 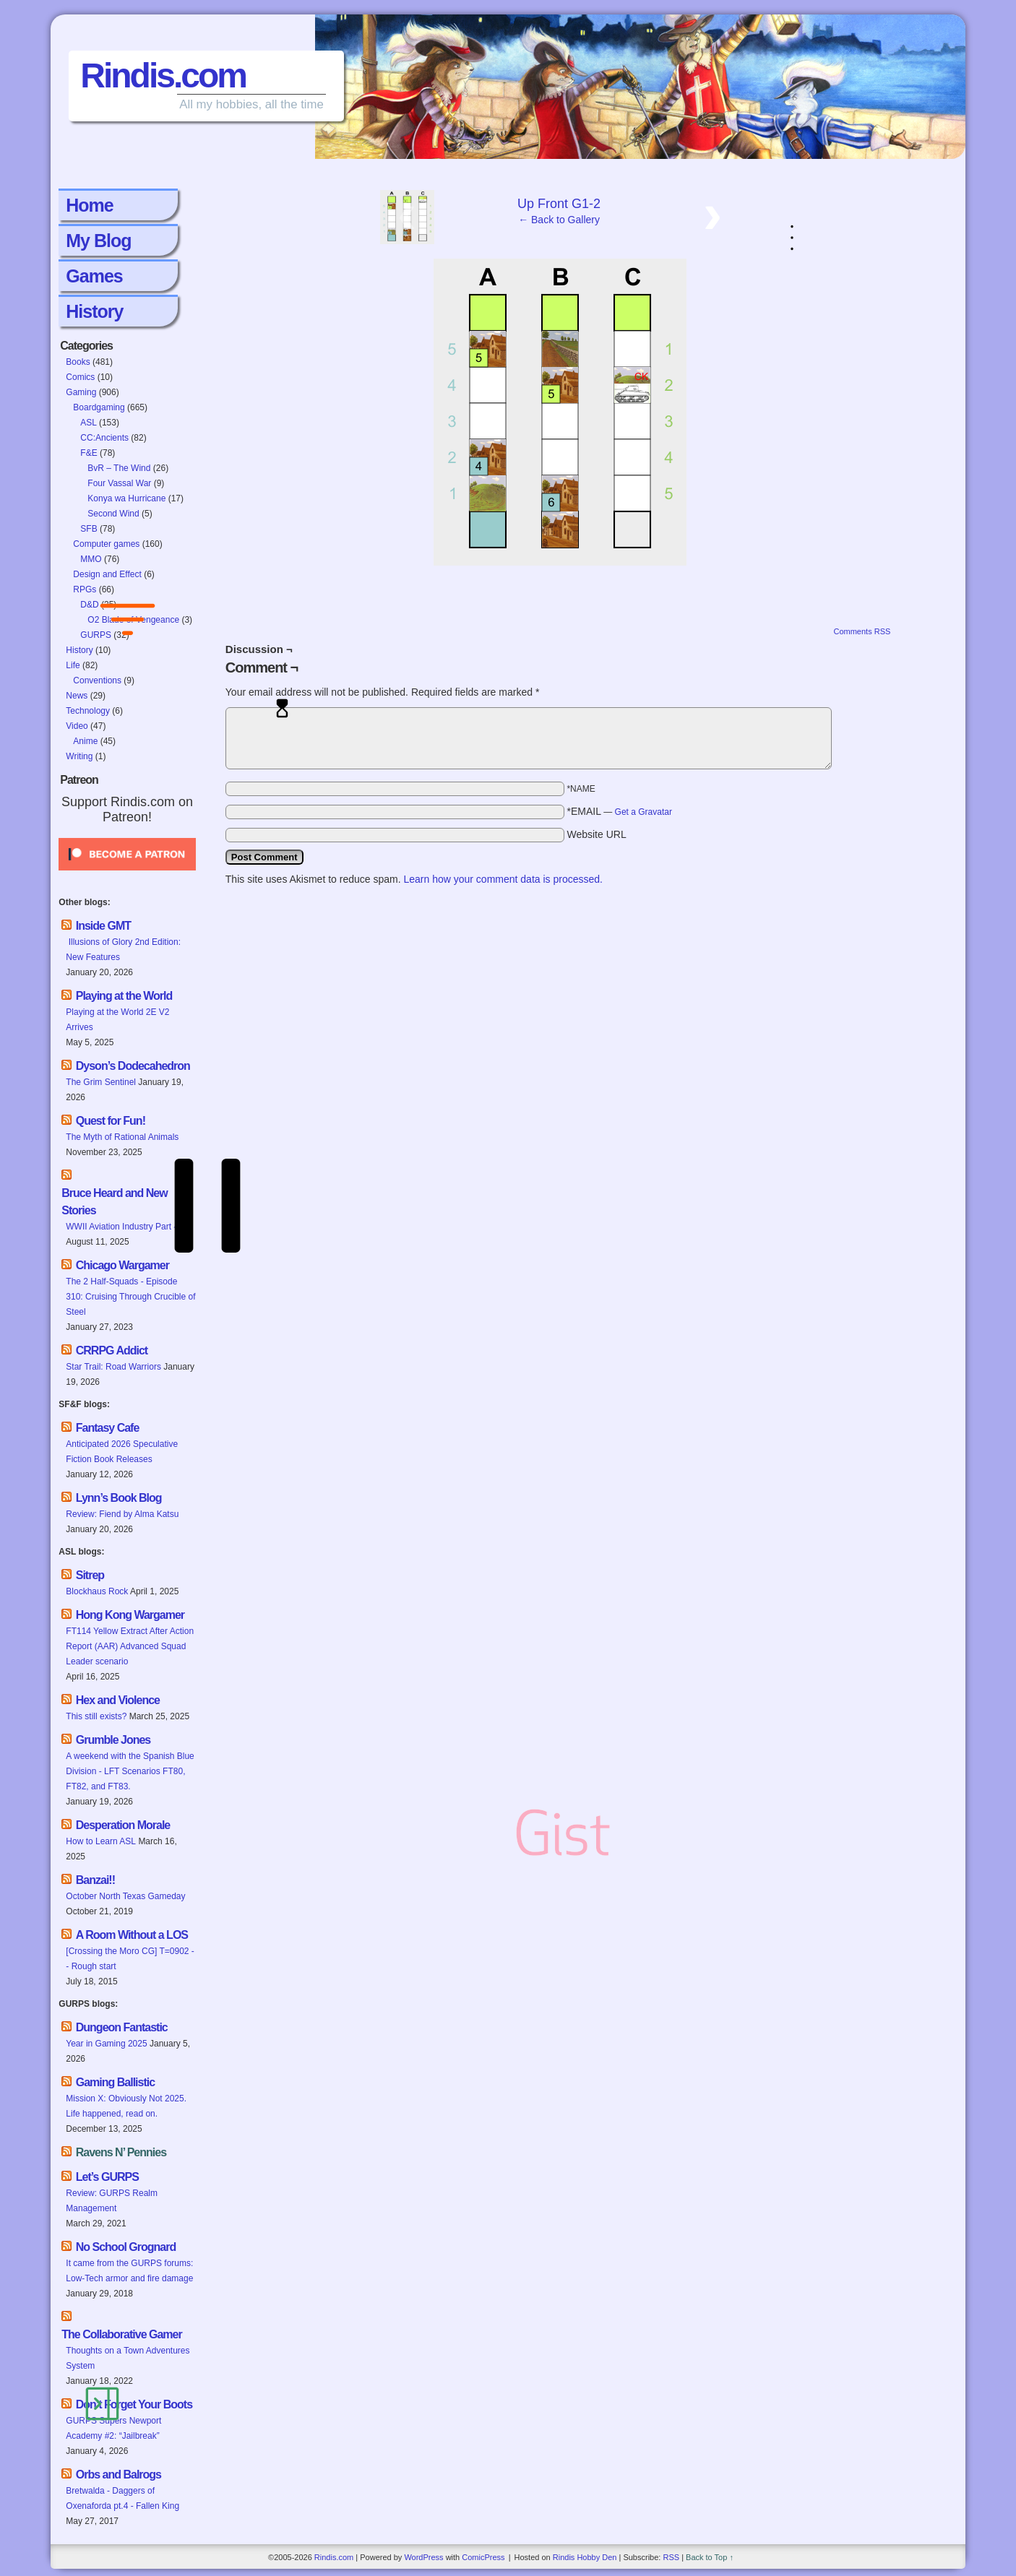 I want to click on indicates loading or processing in progress, so click(x=282, y=708).